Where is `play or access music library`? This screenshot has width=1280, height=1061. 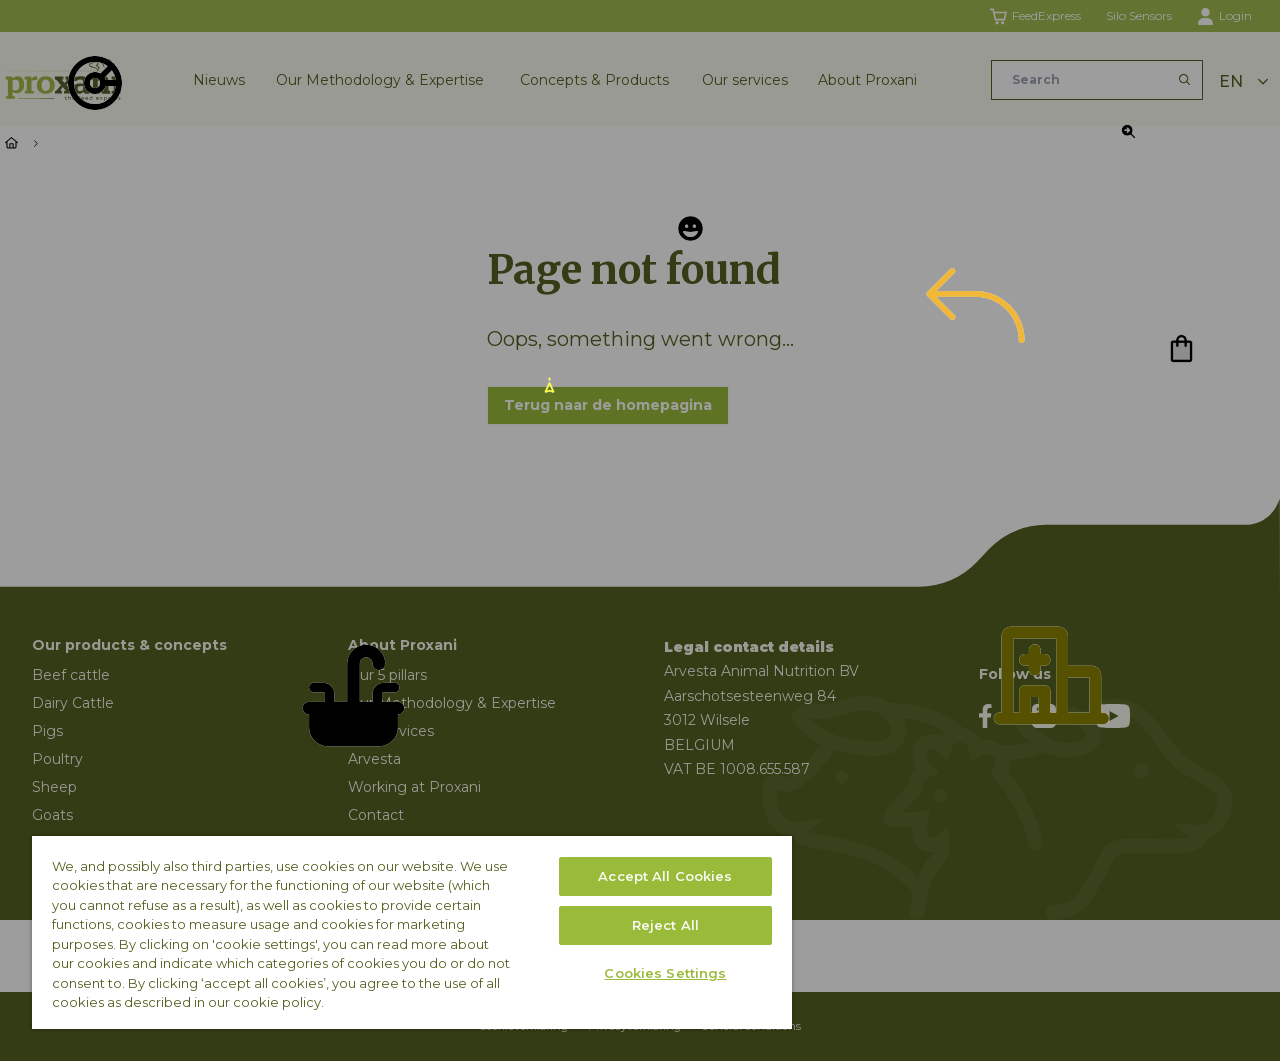 play or access music library is located at coordinates (95, 83).